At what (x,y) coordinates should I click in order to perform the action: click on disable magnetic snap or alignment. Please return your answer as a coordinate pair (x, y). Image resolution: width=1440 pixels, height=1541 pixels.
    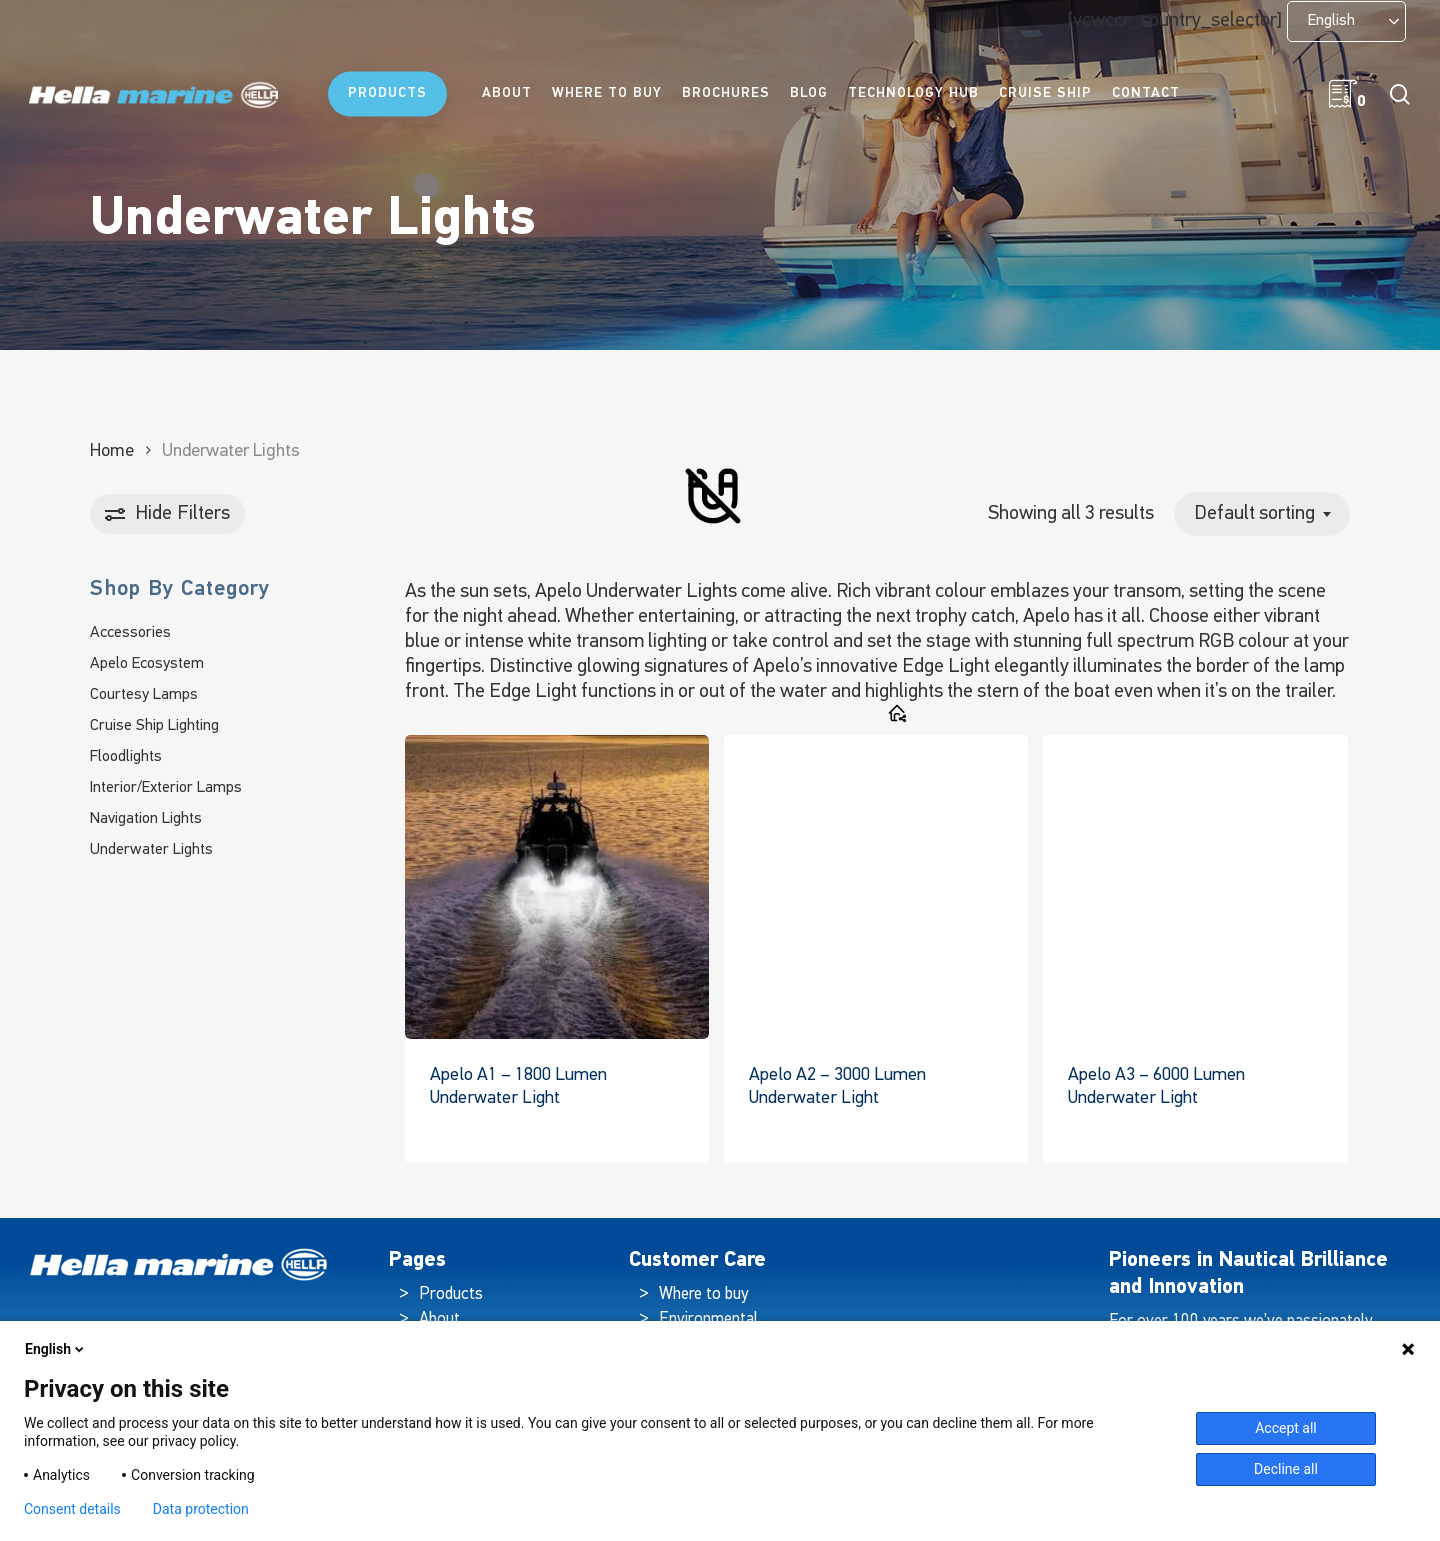
    Looking at the image, I should click on (713, 496).